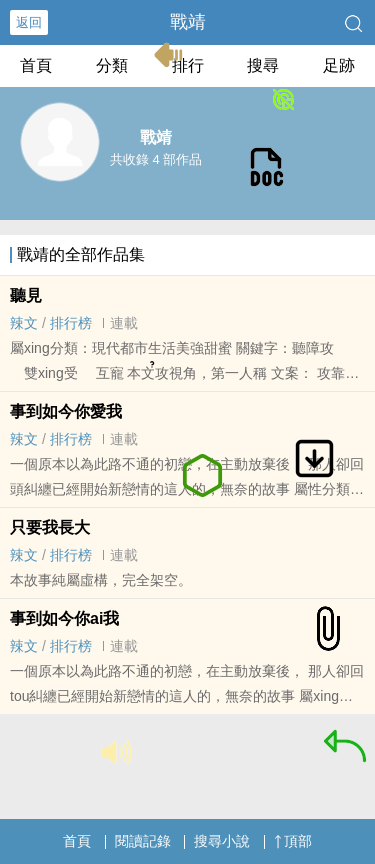 The height and width of the screenshot is (864, 375). I want to click on reply to a message, so click(345, 746).